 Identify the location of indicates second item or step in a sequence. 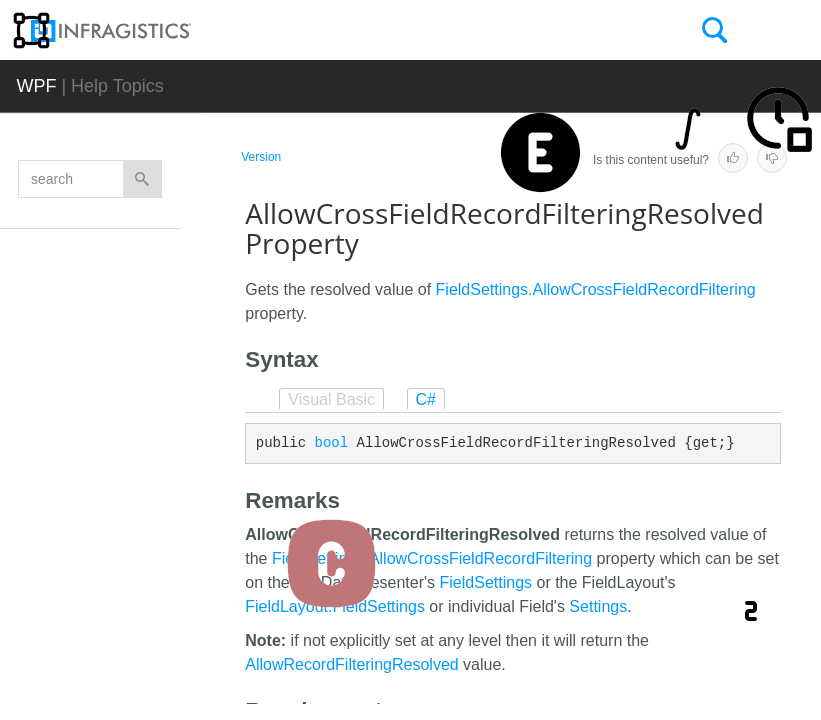
(751, 611).